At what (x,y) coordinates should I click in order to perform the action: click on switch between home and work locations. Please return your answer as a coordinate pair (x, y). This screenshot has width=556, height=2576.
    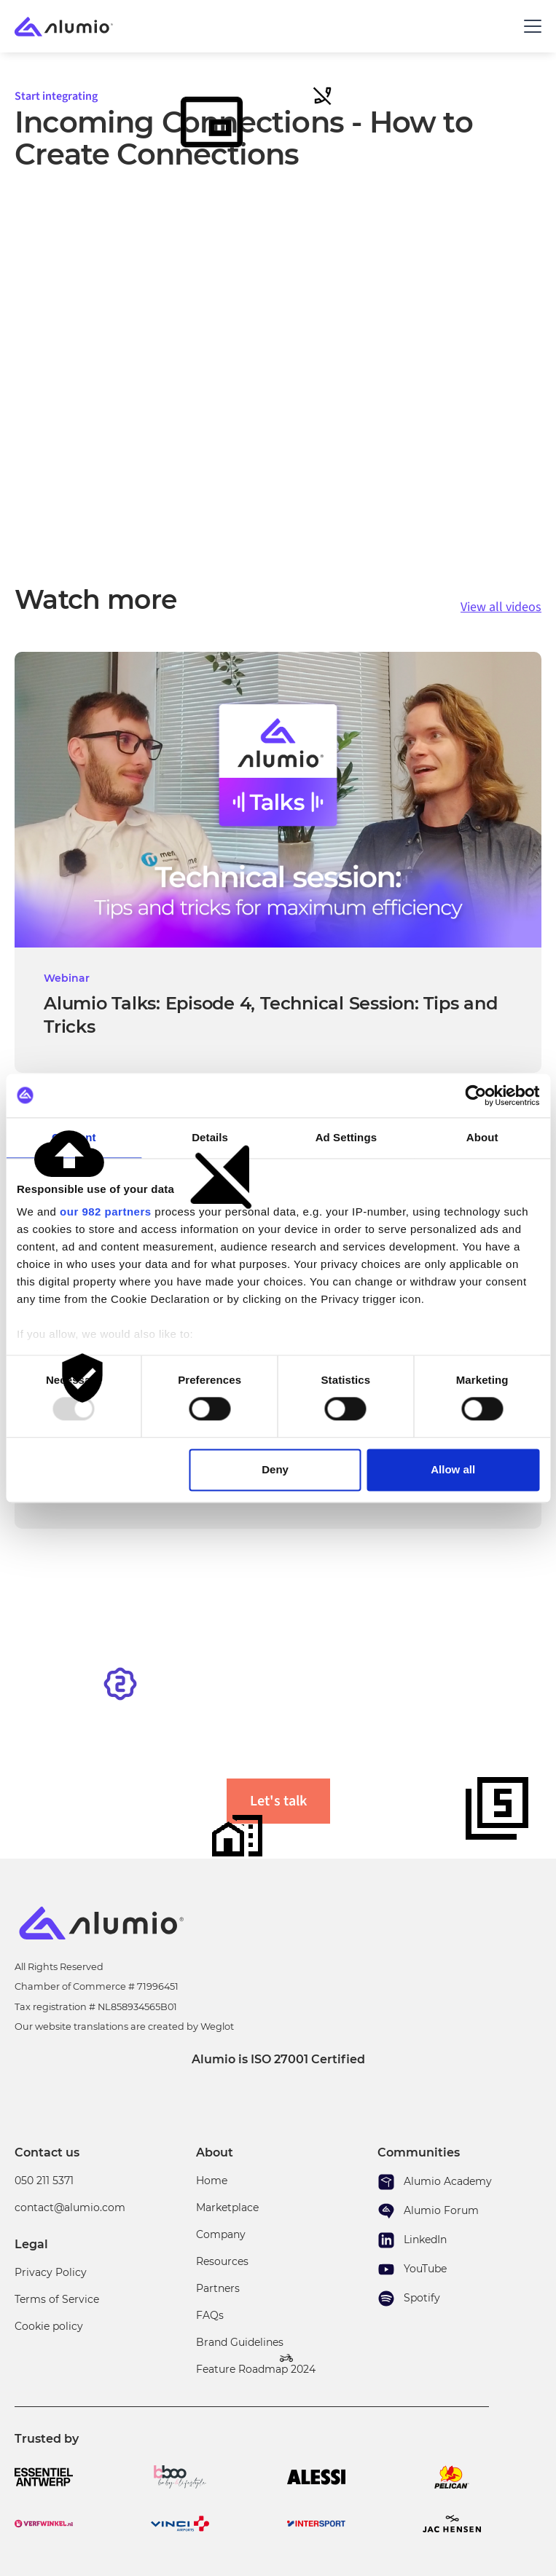
    Looking at the image, I should click on (237, 1835).